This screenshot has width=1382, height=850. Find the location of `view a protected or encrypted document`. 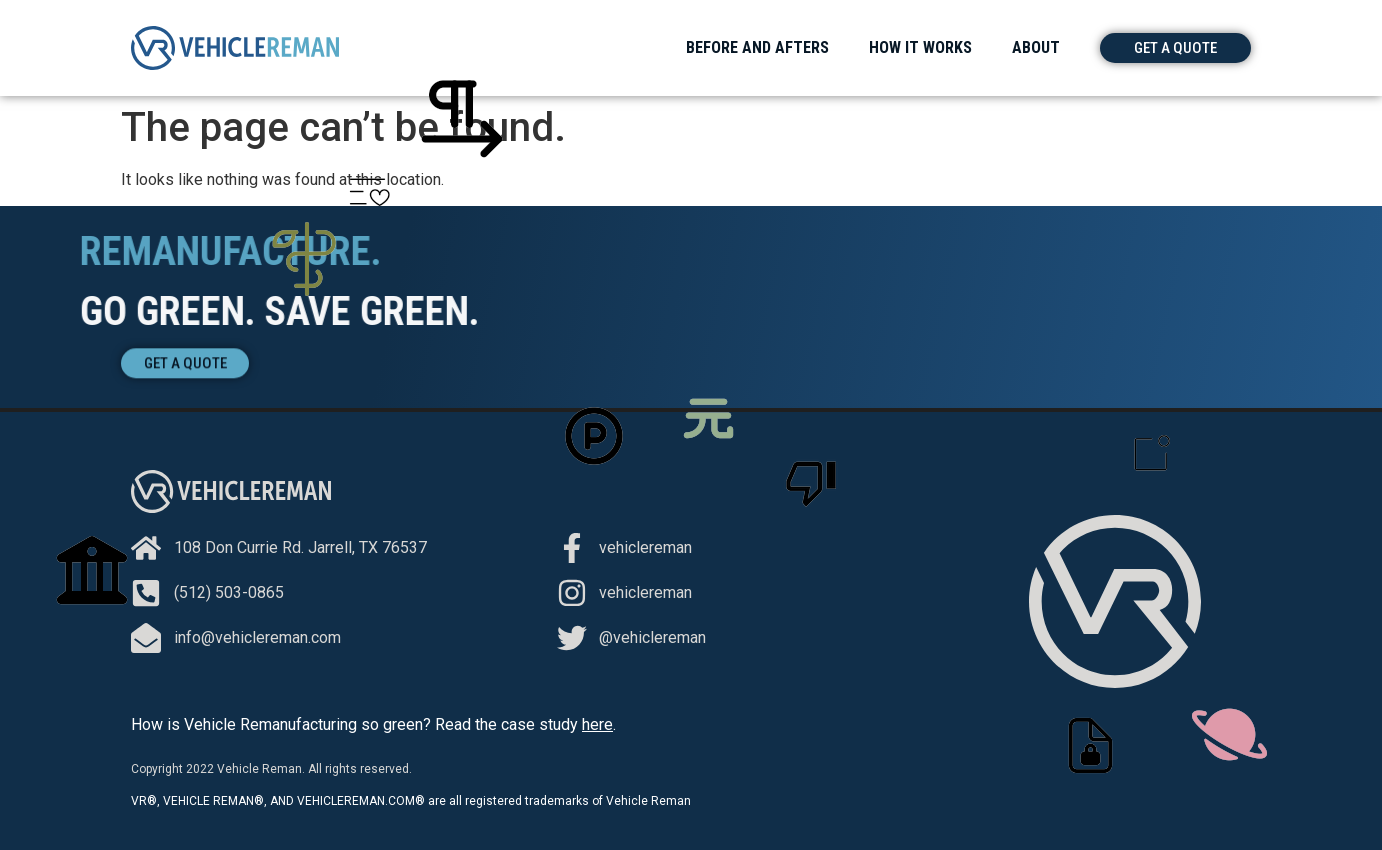

view a protected or encrypted document is located at coordinates (1090, 745).